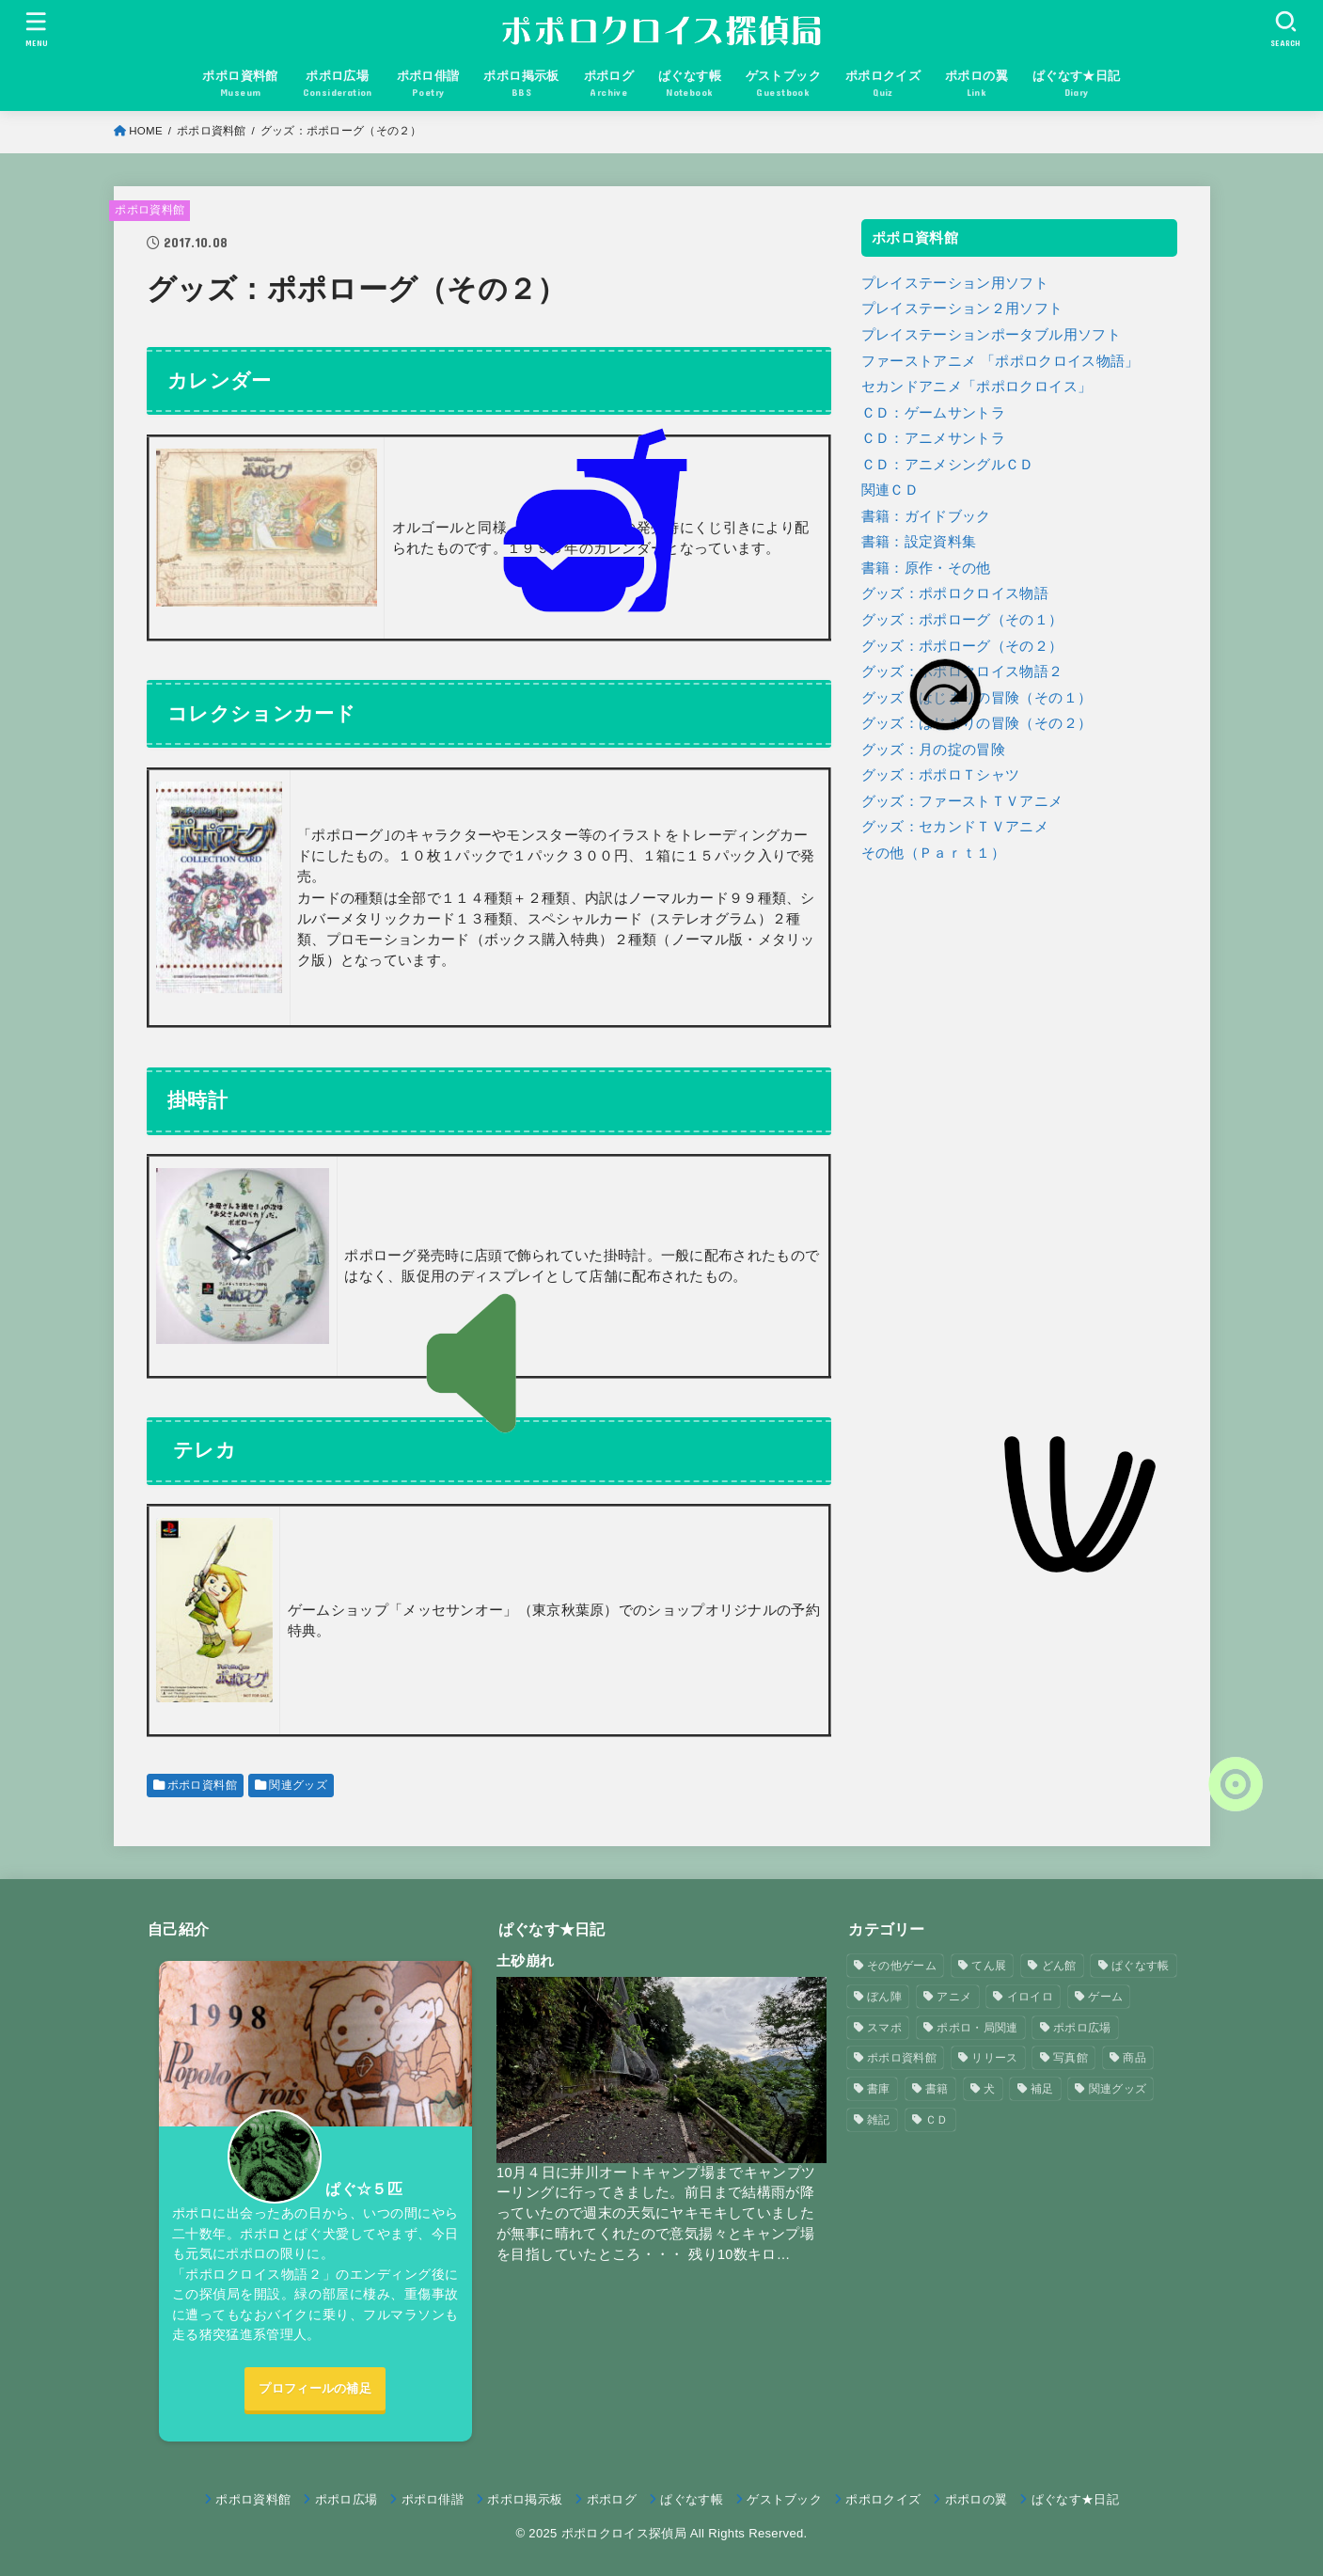  What do you see at coordinates (1236, 1784) in the screenshot?
I see `play or access music library` at bounding box center [1236, 1784].